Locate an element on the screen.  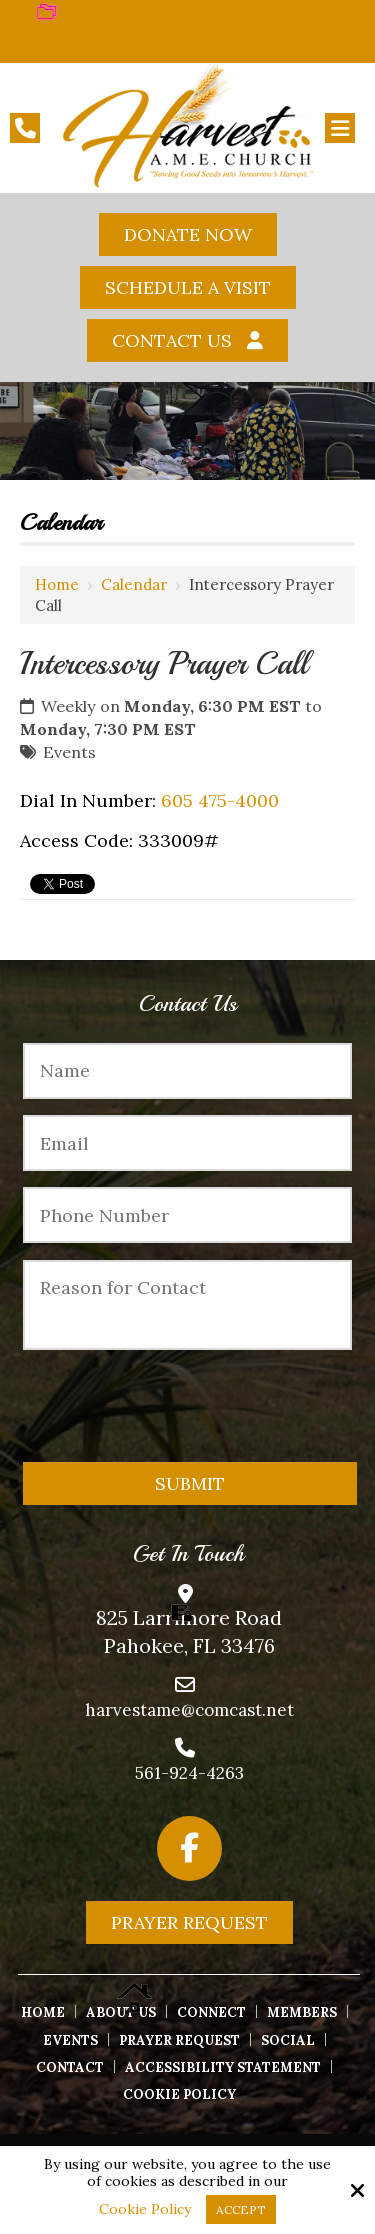
lock a specific row in a spreadsheet or table is located at coordinates (180, 1612).